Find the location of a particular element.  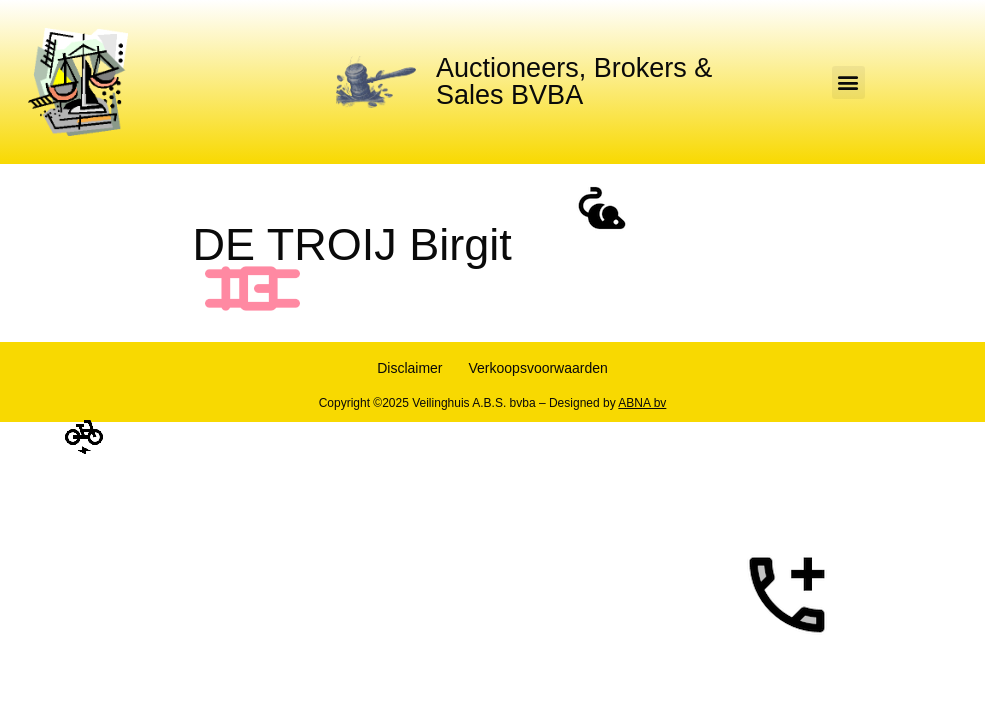

request rodent pest control services is located at coordinates (602, 208).